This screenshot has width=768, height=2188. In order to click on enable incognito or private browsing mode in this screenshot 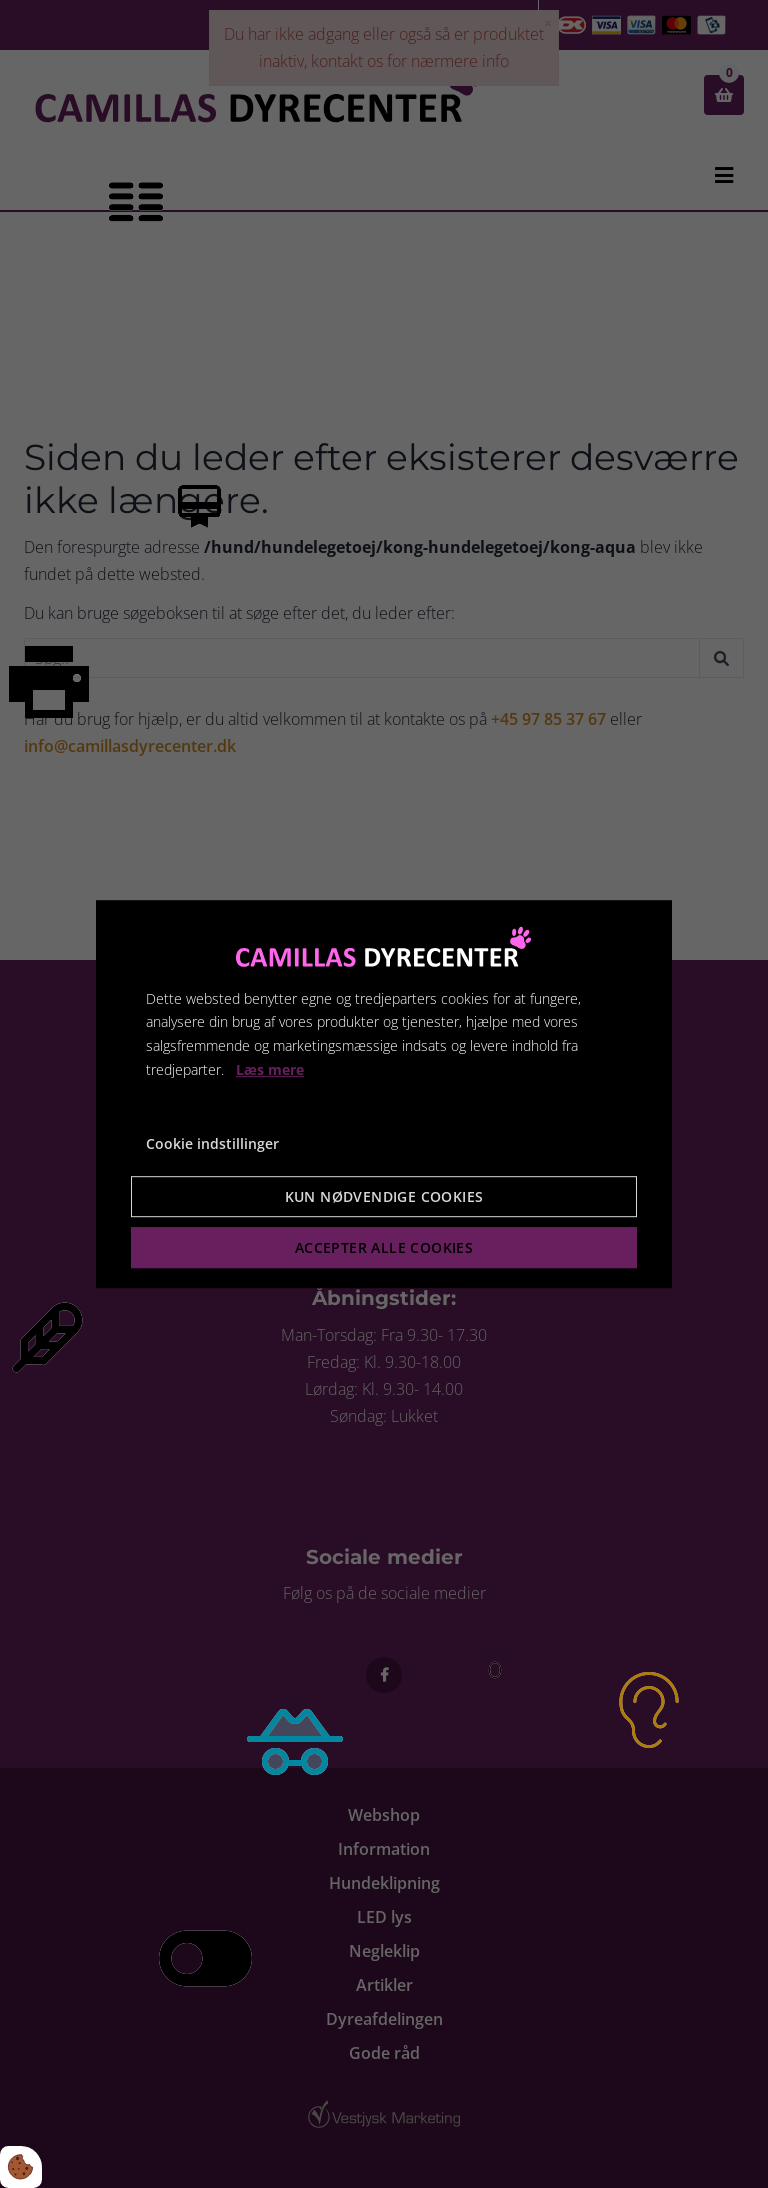, I will do `click(295, 1742)`.